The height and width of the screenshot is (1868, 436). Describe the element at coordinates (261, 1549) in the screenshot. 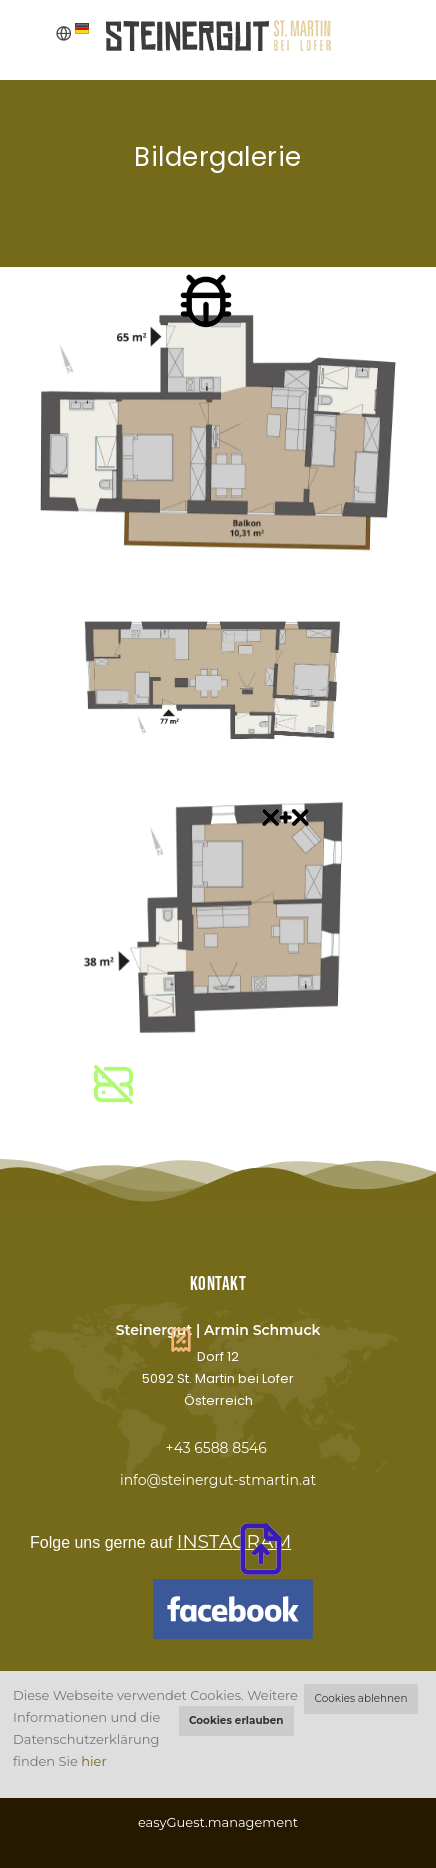

I see `upload a file from your device` at that location.